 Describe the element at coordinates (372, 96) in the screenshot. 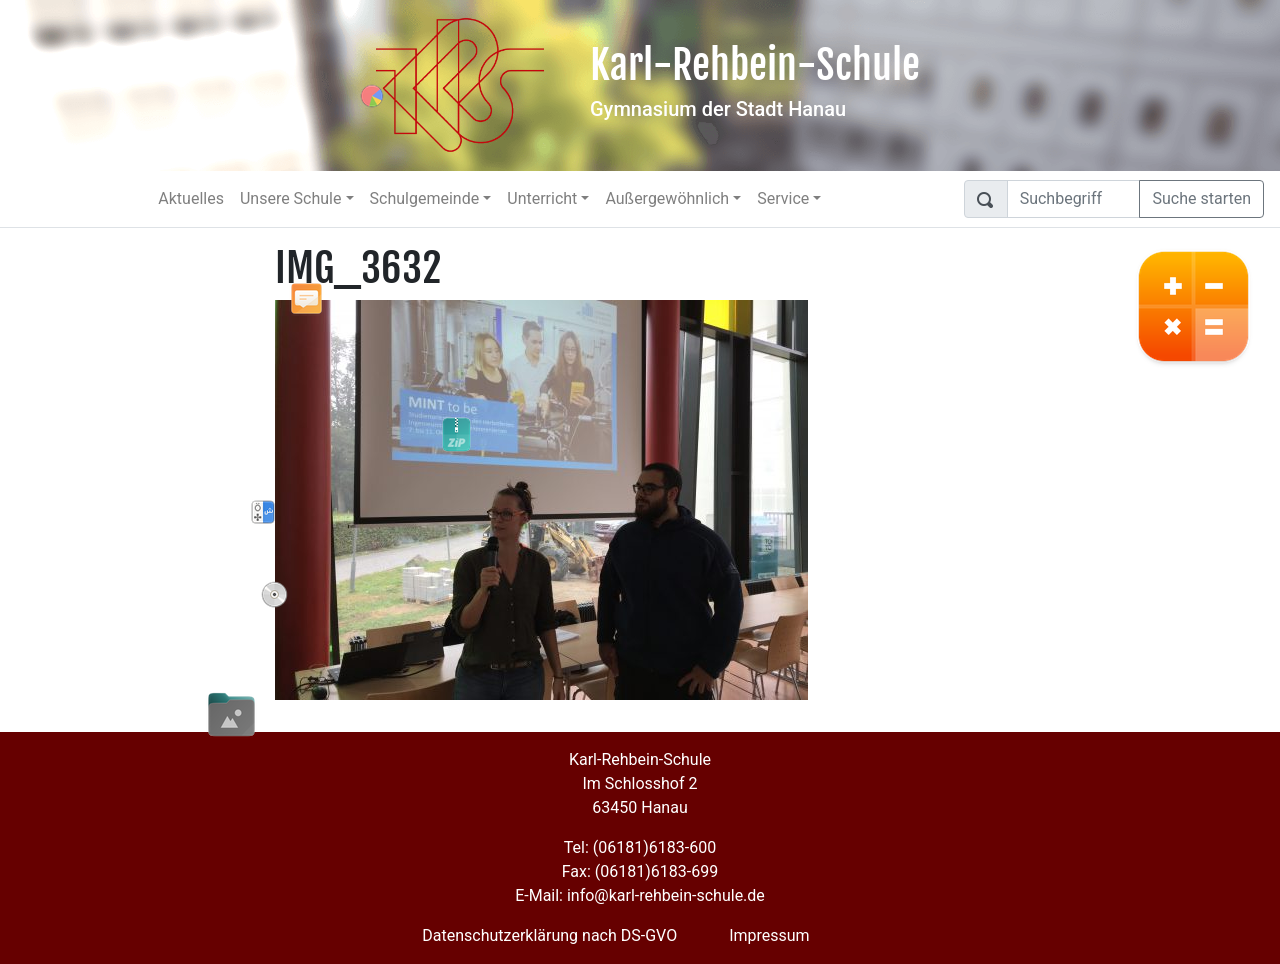

I see `open disk usage analyzer app` at that location.